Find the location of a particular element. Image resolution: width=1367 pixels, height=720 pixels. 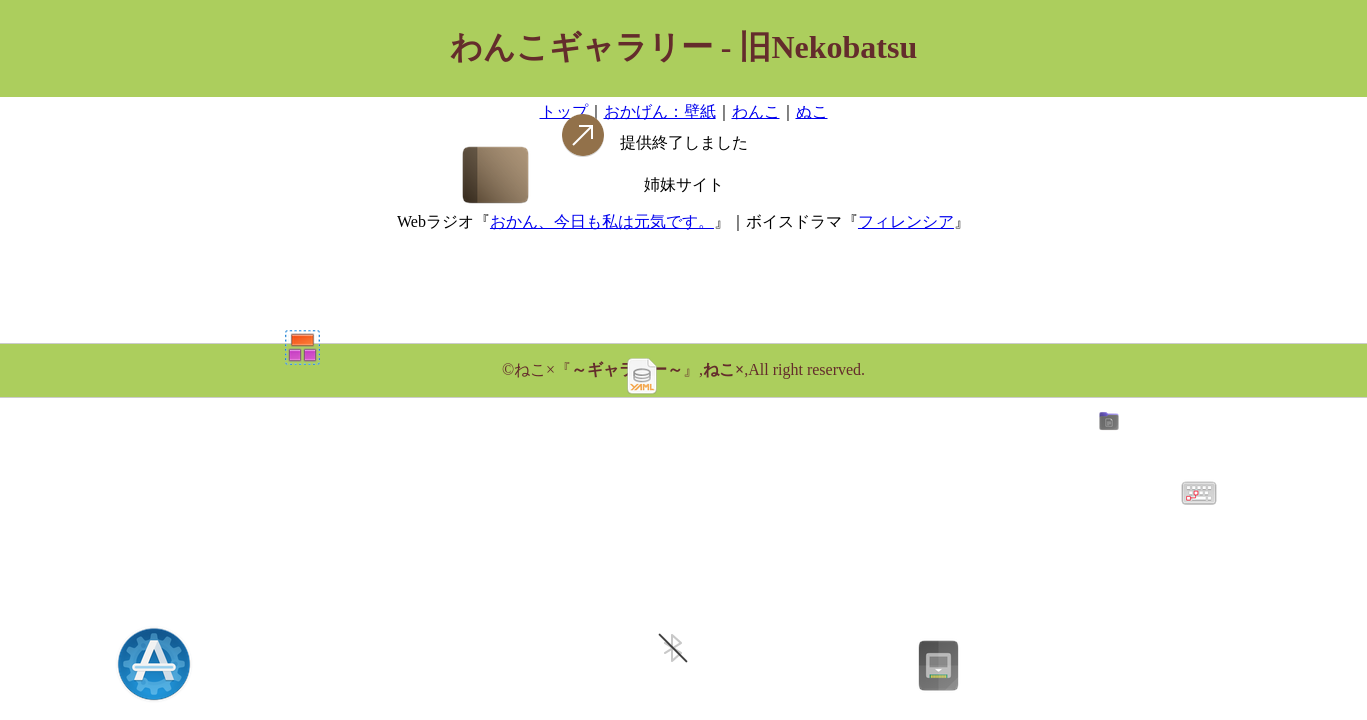

access desktop folder is located at coordinates (495, 172).